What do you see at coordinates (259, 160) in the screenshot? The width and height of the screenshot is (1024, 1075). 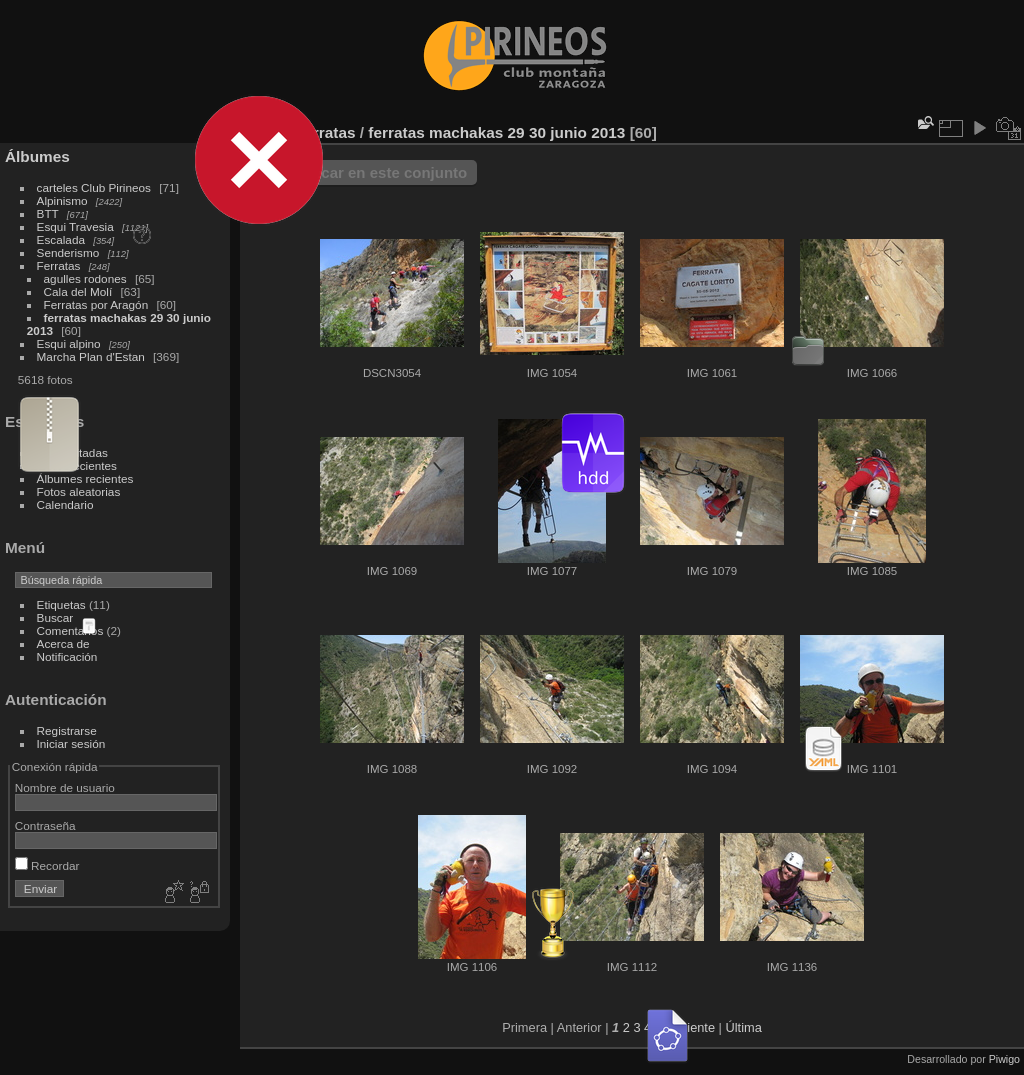 I see `stop or cancel the current action` at bounding box center [259, 160].